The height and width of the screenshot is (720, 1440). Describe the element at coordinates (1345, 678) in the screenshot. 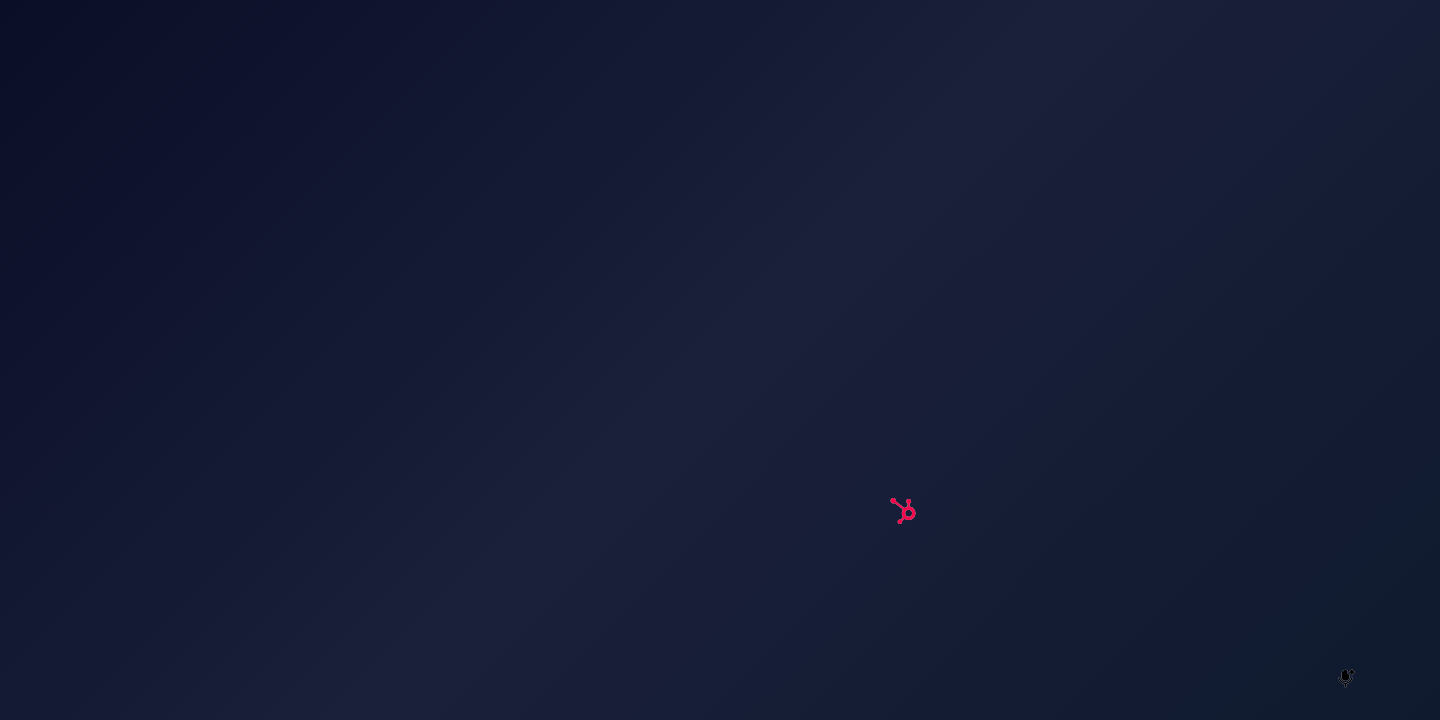

I see `activate AI voice assistant` at that location.